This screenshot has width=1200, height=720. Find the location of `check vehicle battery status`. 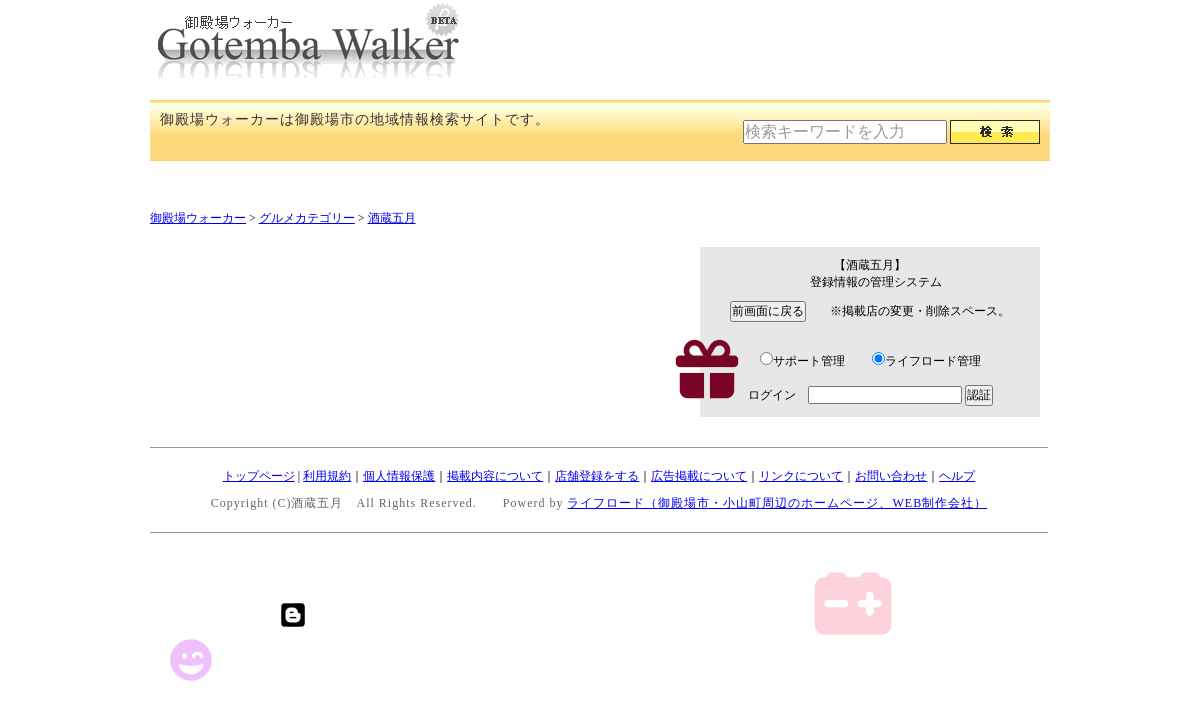

check vehicle battery status is located at coordinates (853, 606).